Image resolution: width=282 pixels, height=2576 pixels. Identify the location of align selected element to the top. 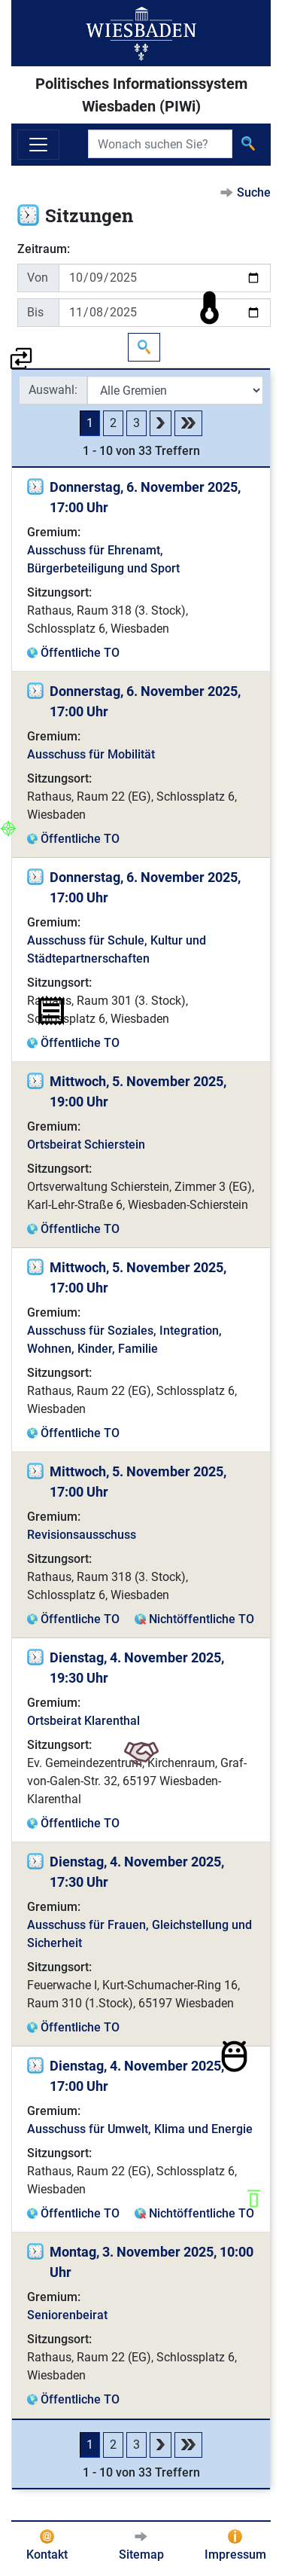
(253, 2198).